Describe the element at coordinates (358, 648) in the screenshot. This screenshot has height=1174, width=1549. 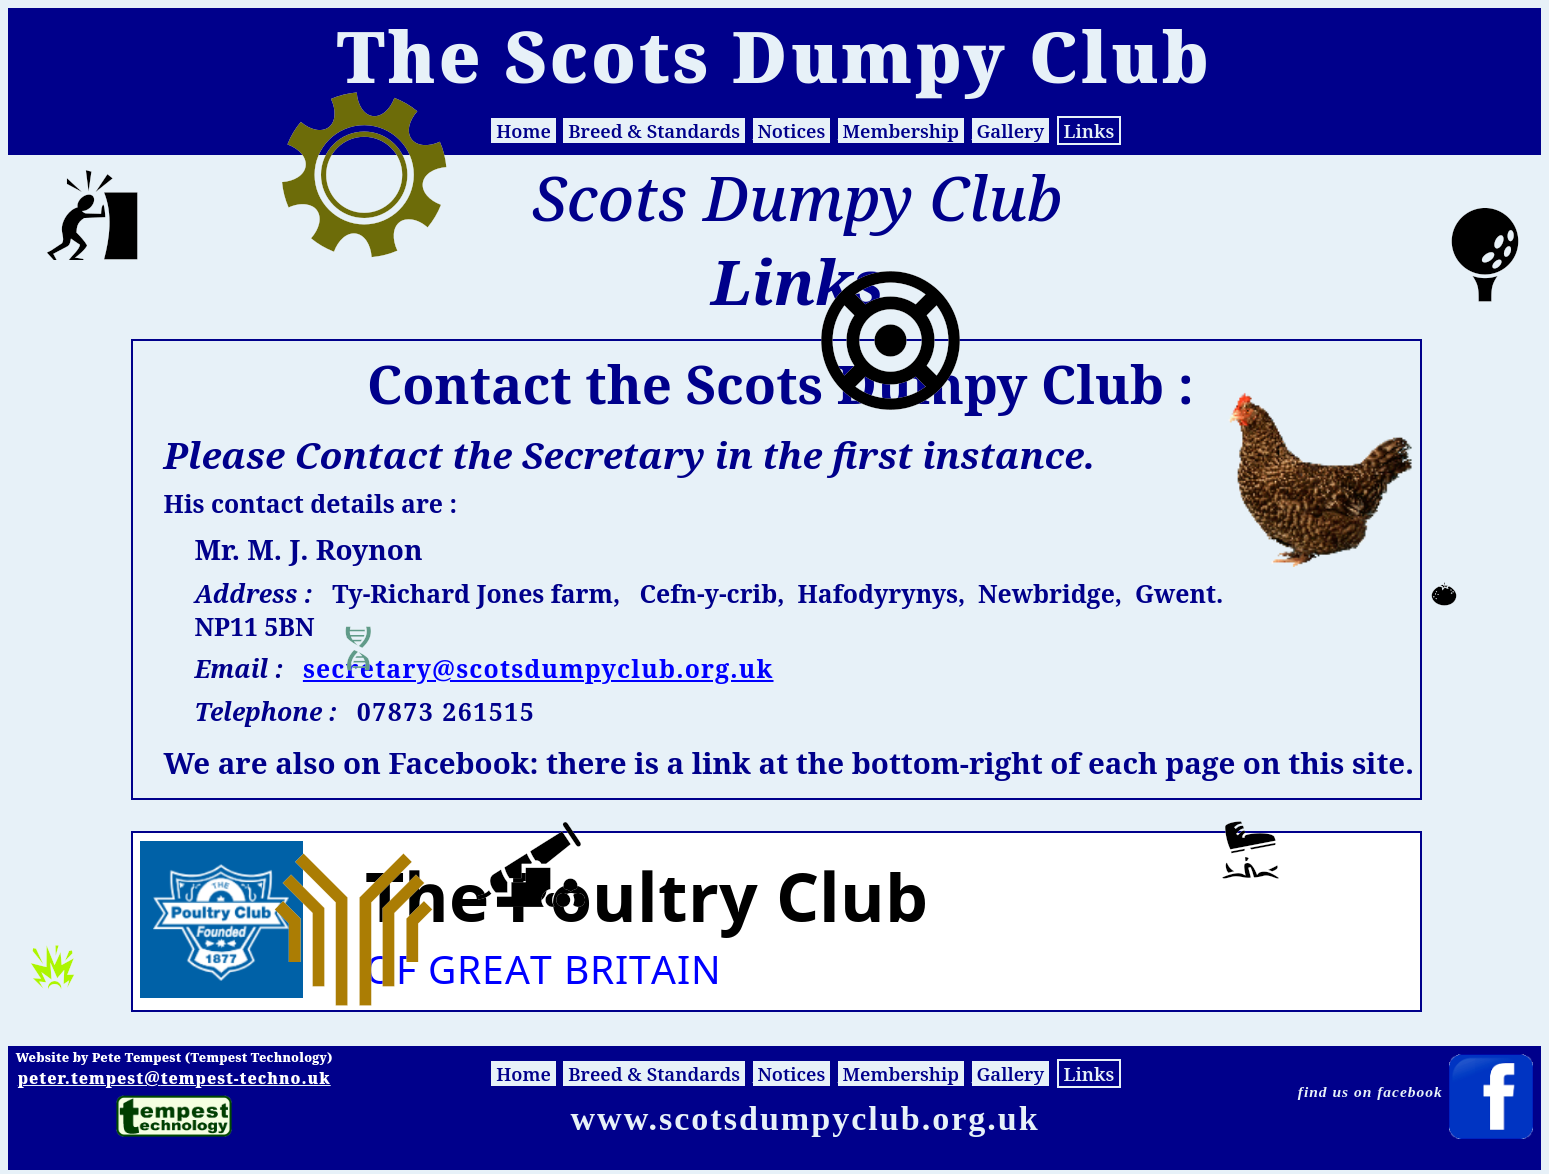
I see `access genetic or DNA-related features` at that location.